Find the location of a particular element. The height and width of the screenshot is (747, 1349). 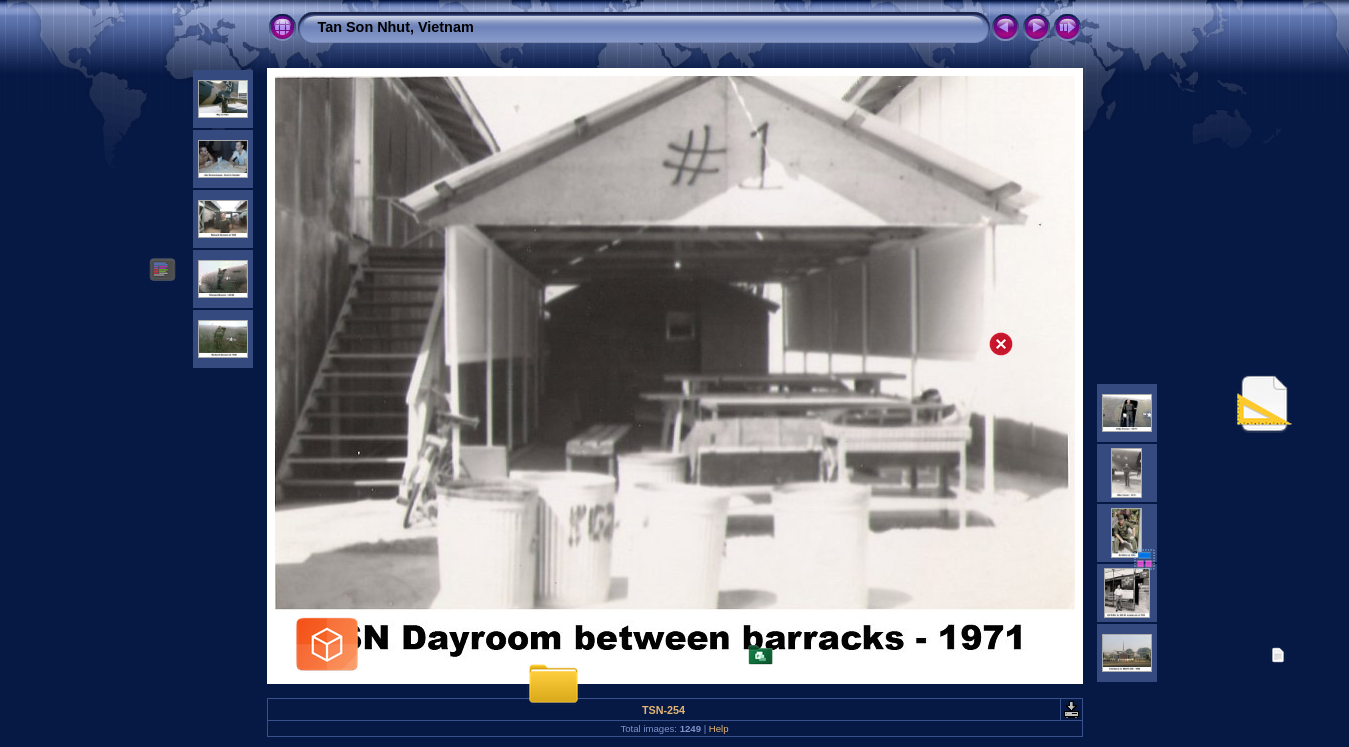

open a 3D model file in OBJ format is located at coordinates (327, 642).